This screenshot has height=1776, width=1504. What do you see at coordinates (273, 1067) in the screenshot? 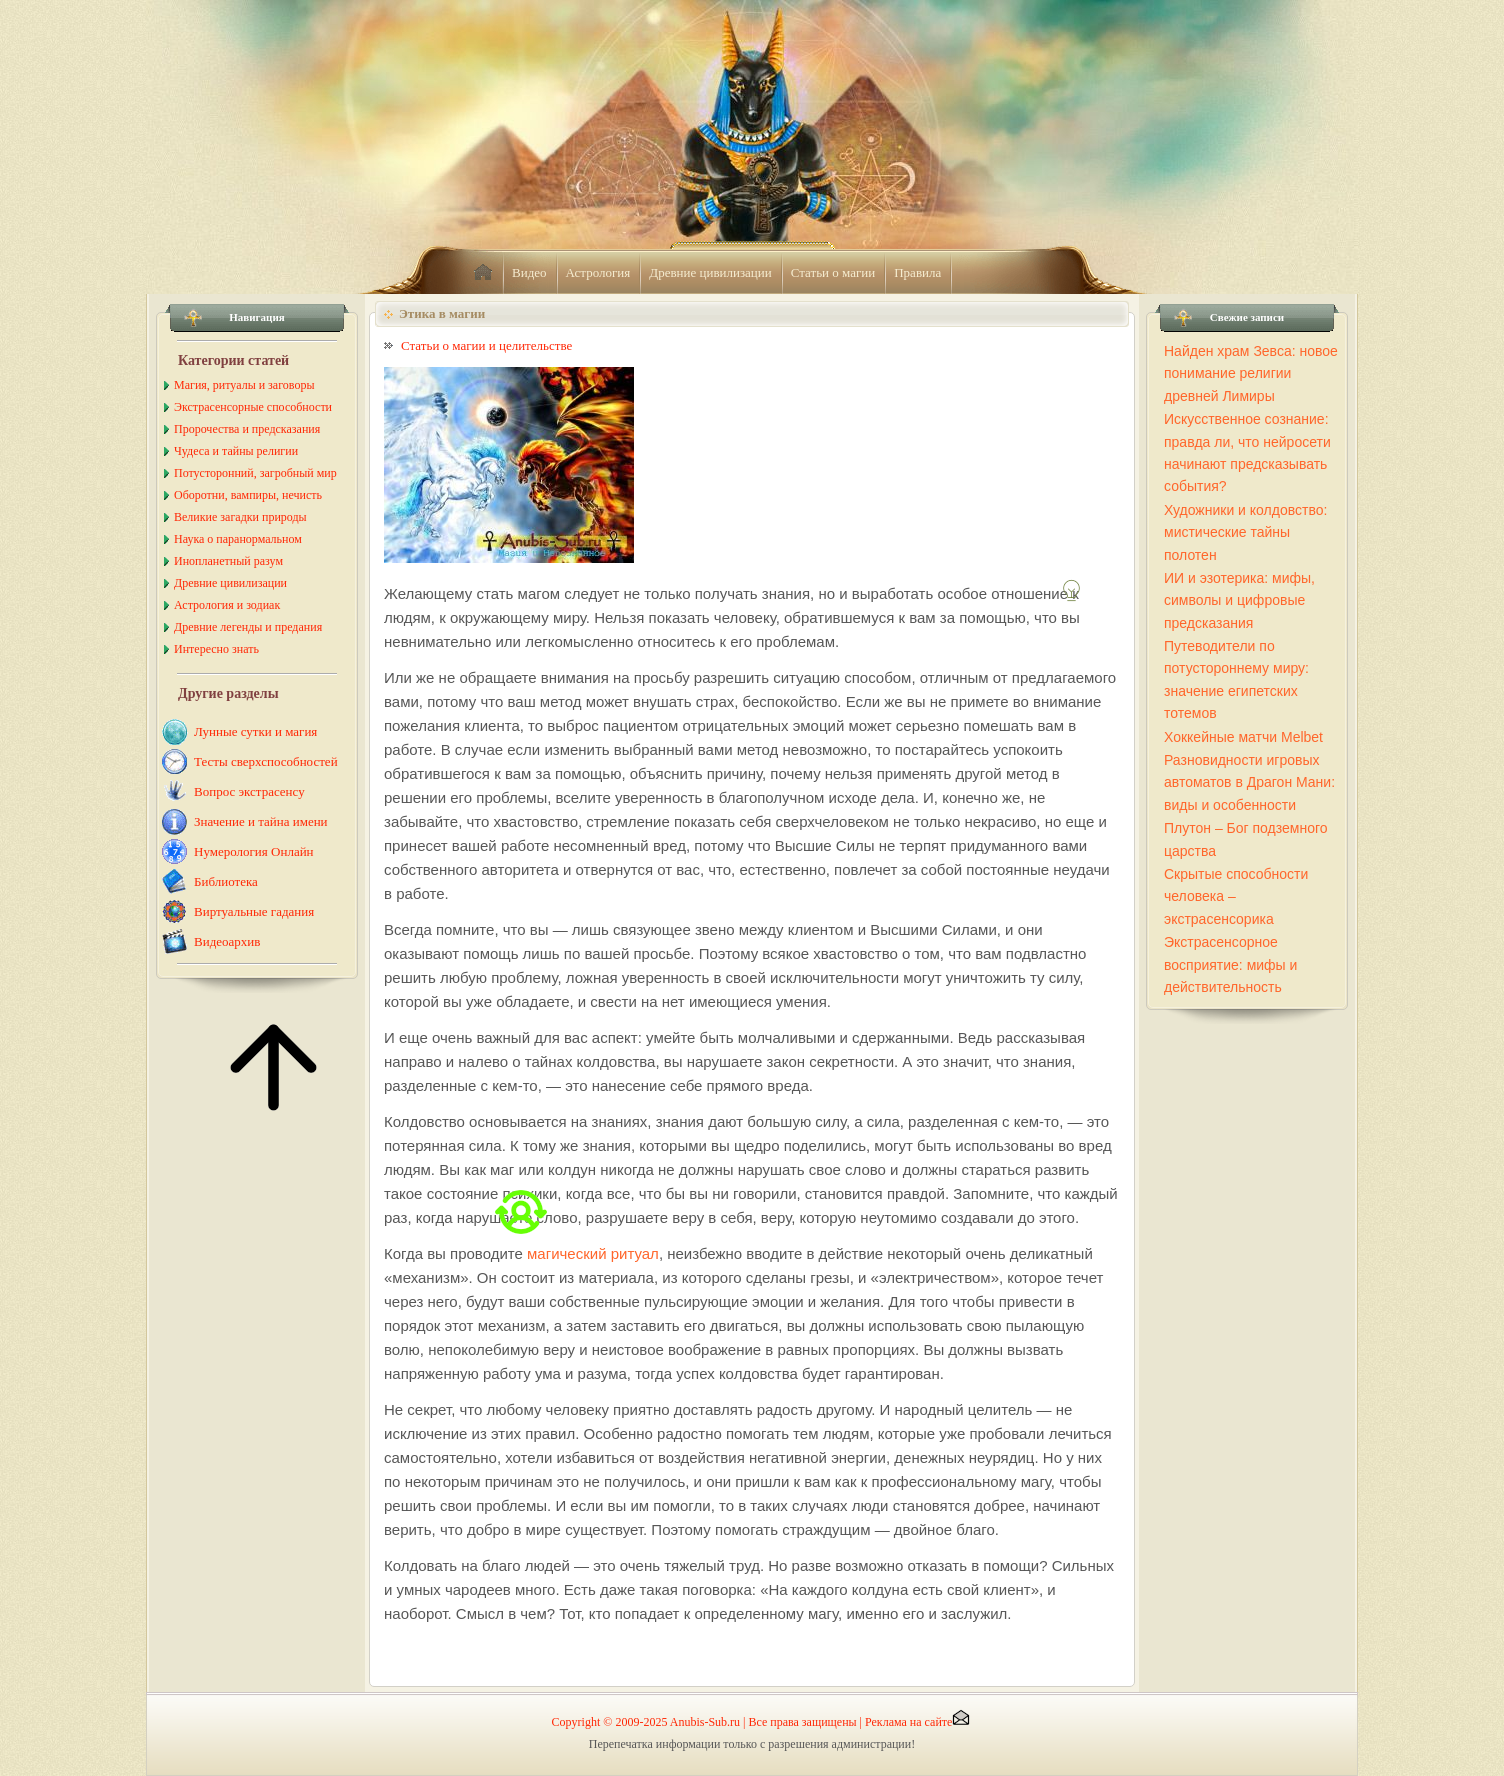
I see `scroll to top of page` at bounding box center [273, 1067].